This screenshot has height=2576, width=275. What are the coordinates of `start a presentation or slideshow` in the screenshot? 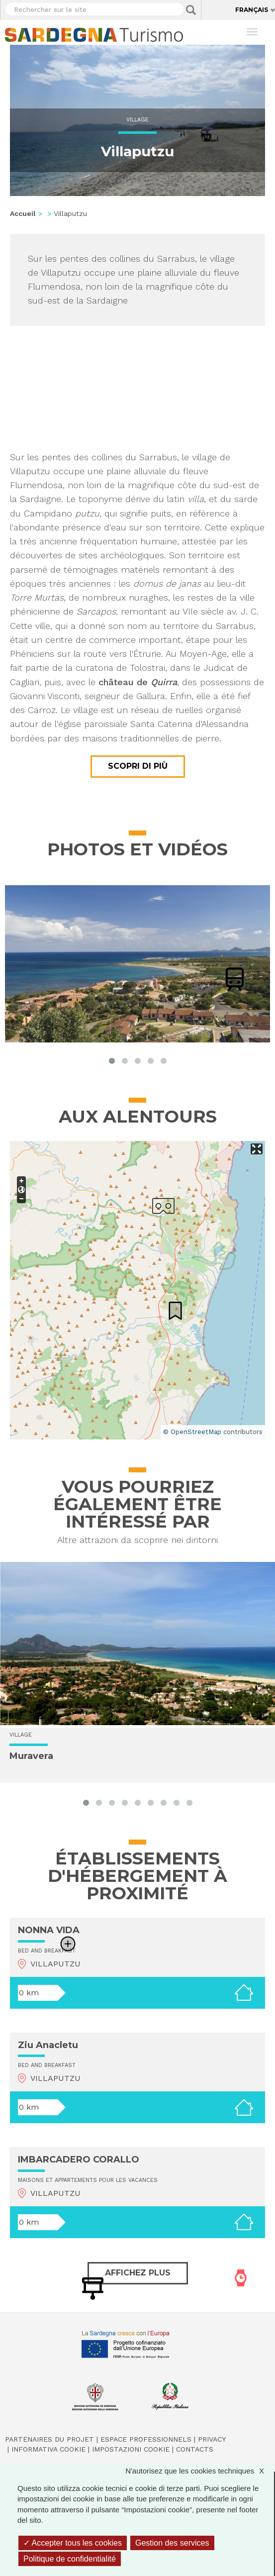 It's located at (92, 2287).